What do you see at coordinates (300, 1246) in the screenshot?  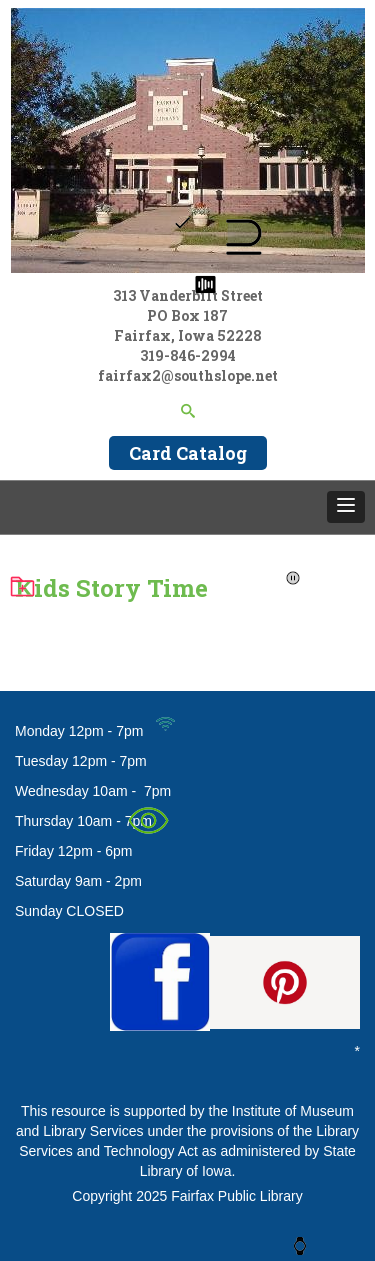 I see `access smartwatch settings or pairing` at bounding box center [300, 1246].